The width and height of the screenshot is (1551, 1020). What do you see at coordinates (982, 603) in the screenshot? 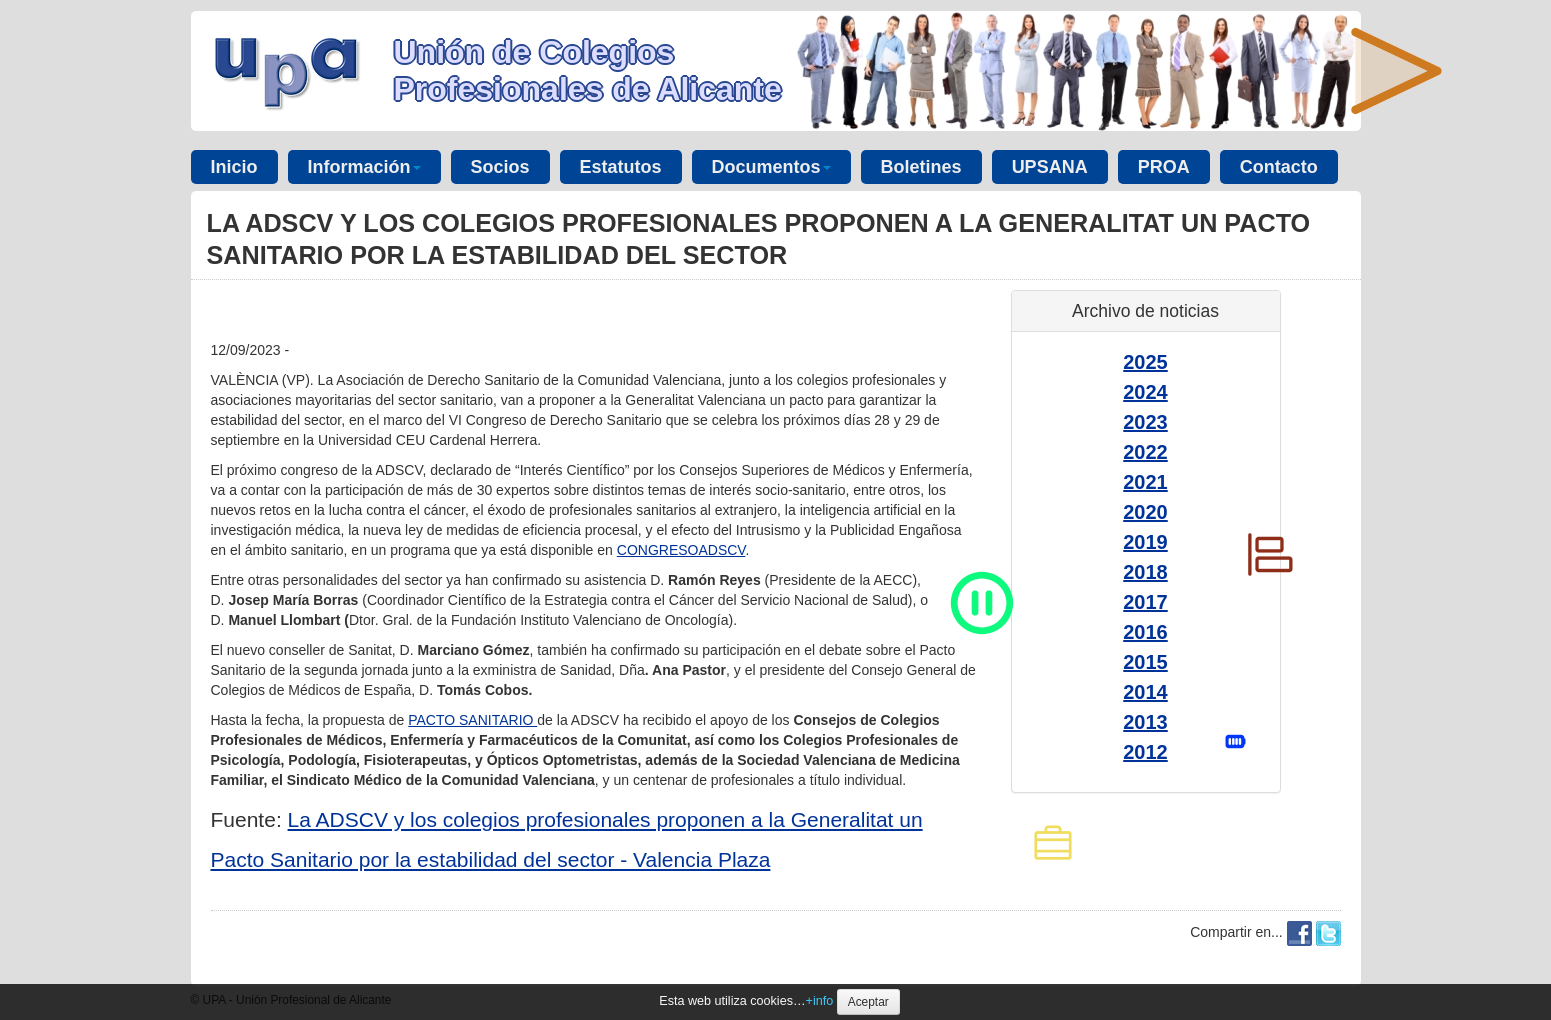
I see `pause media playback` at bounding box center [982, 603].